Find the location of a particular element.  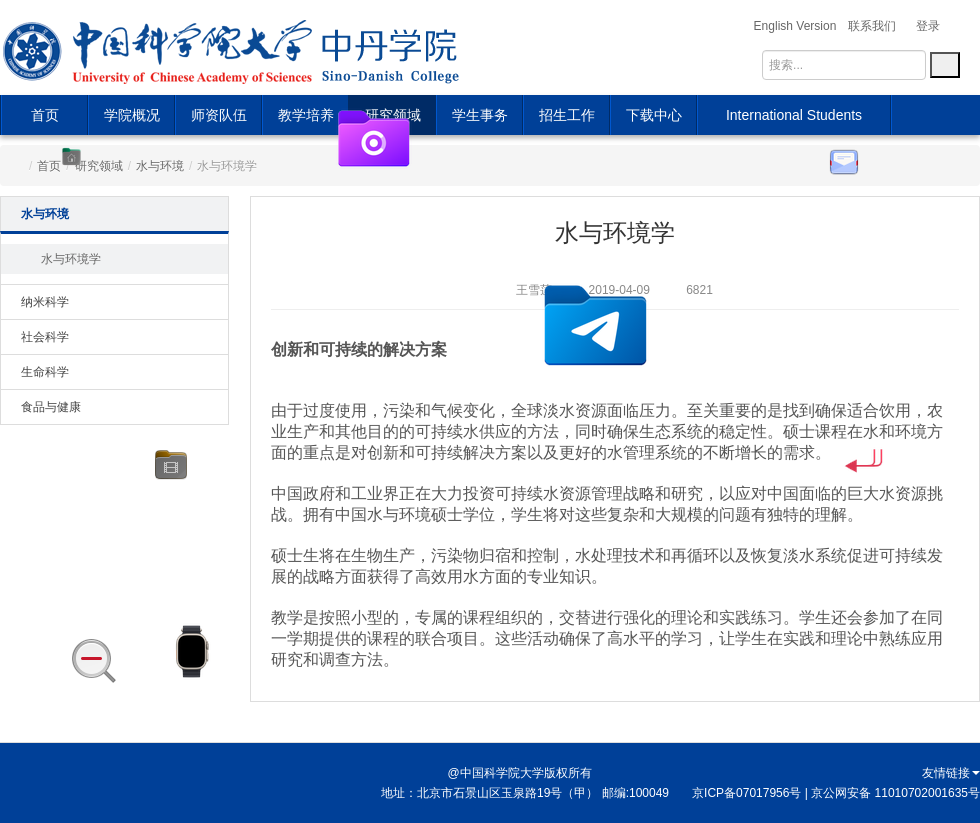

apple watch ultra device icon is located at coordinates (191, 651).